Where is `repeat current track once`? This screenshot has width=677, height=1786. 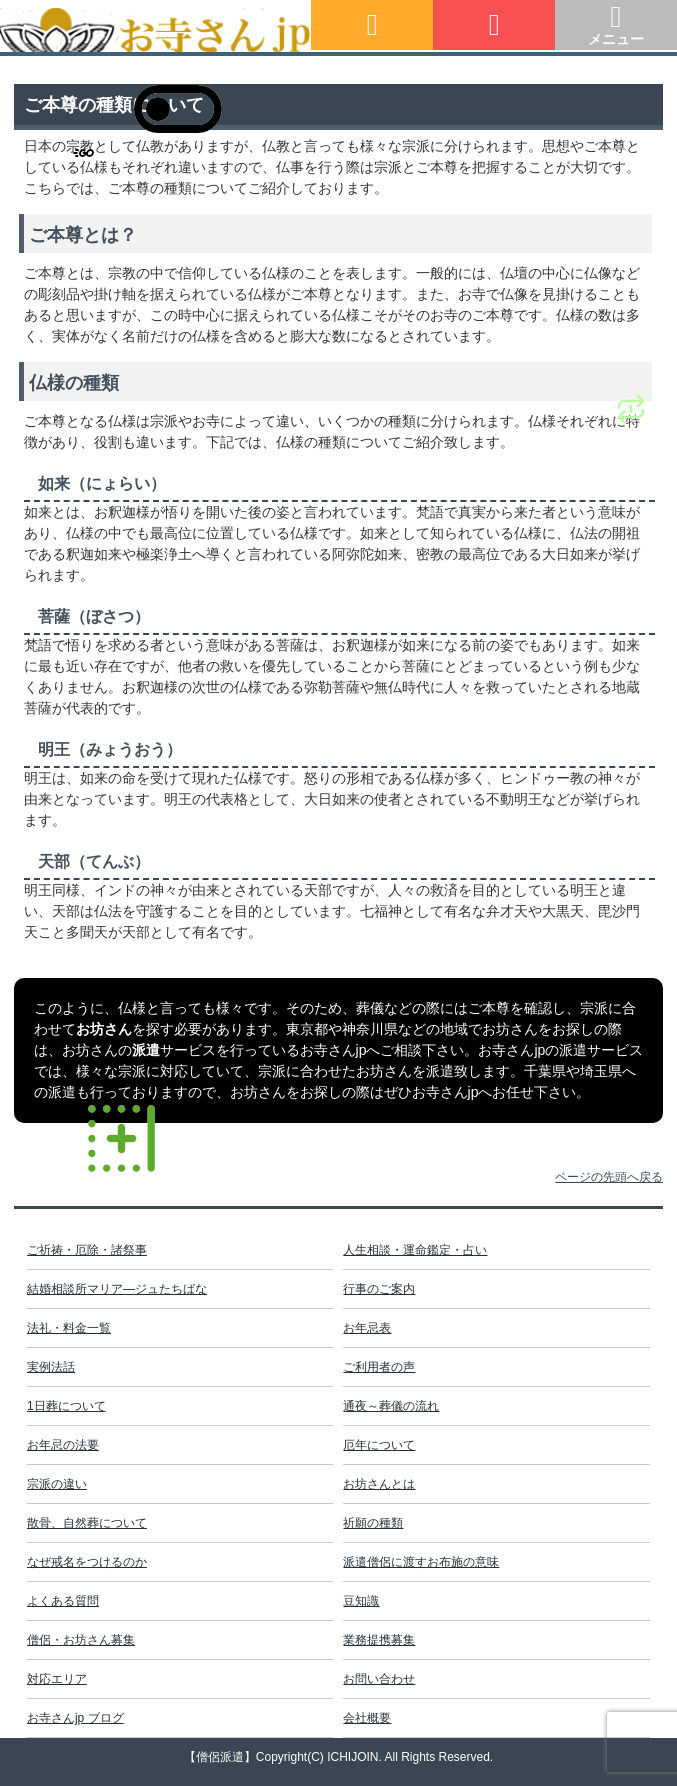 repeat current track once is located at coordinates (631, 409).